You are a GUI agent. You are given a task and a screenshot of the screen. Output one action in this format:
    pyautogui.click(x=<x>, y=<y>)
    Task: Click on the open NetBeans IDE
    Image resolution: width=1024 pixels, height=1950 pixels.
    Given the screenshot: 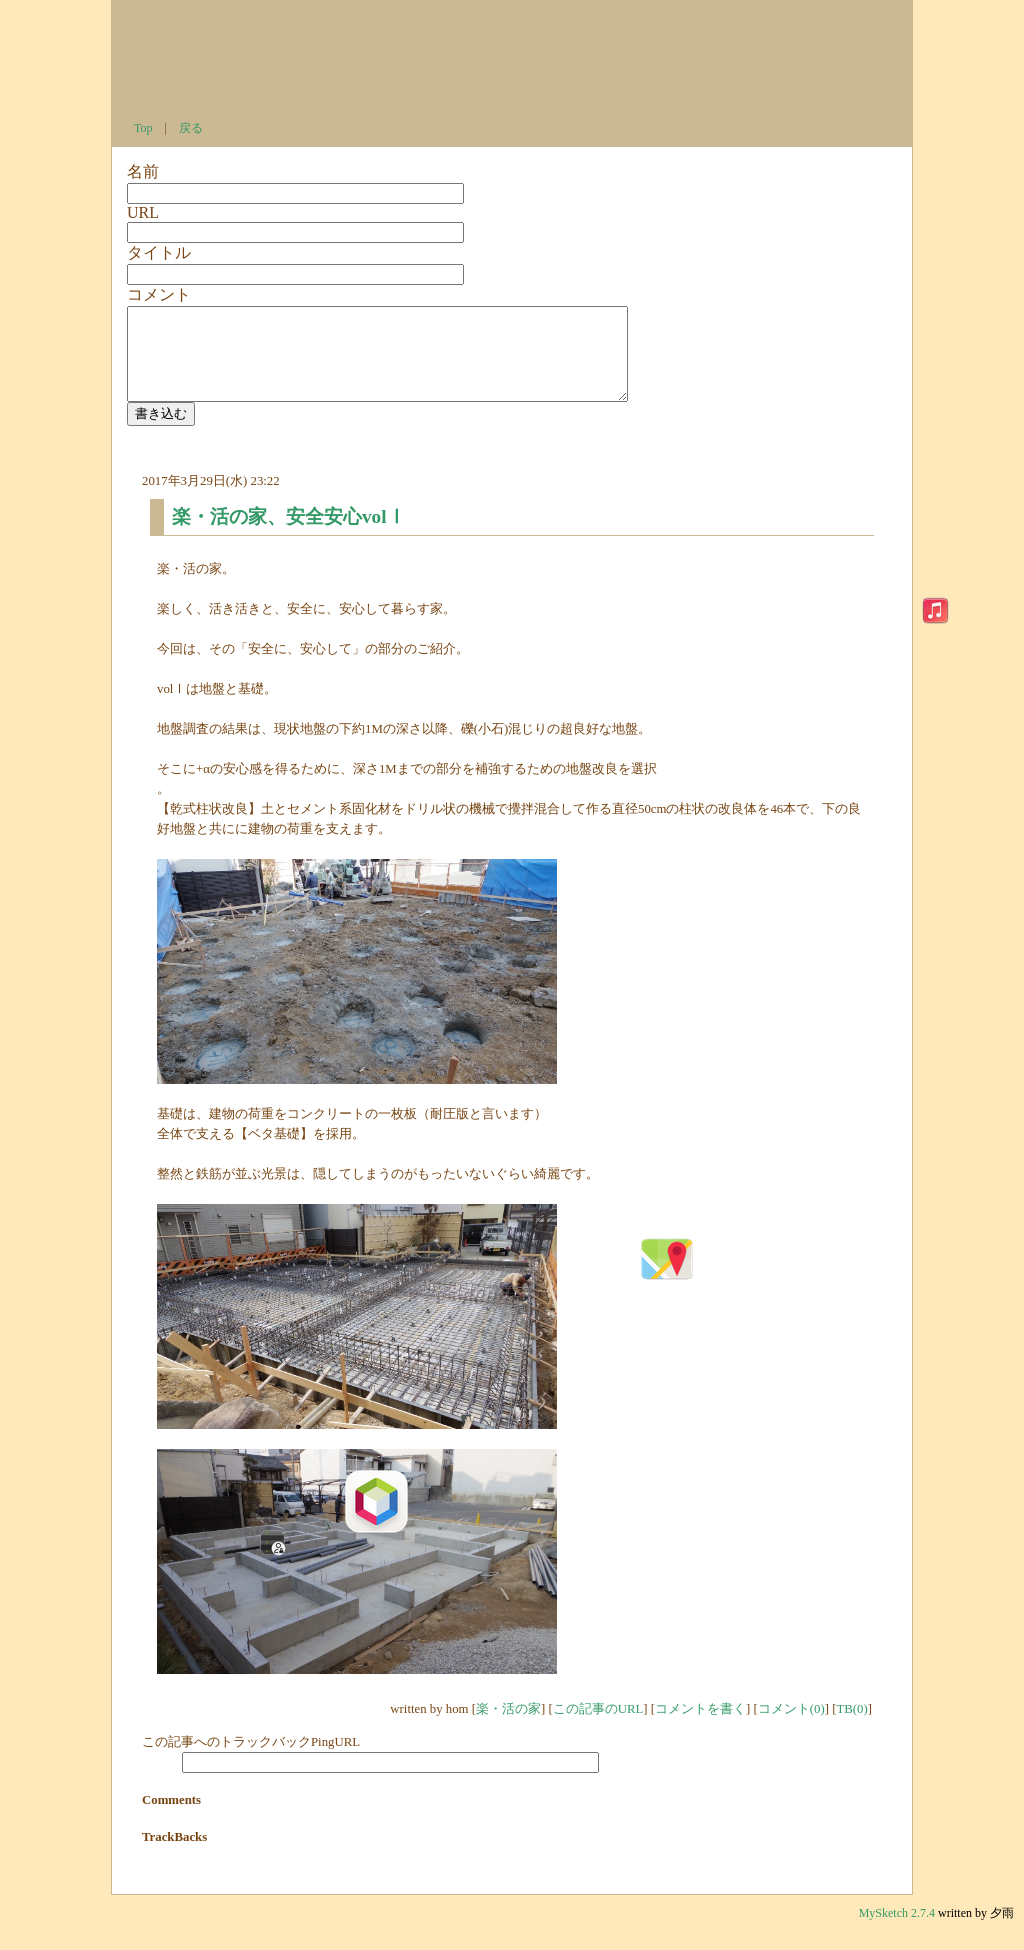 What is the action you would take?
    pyautogui.click(x=376, y=1501)
    